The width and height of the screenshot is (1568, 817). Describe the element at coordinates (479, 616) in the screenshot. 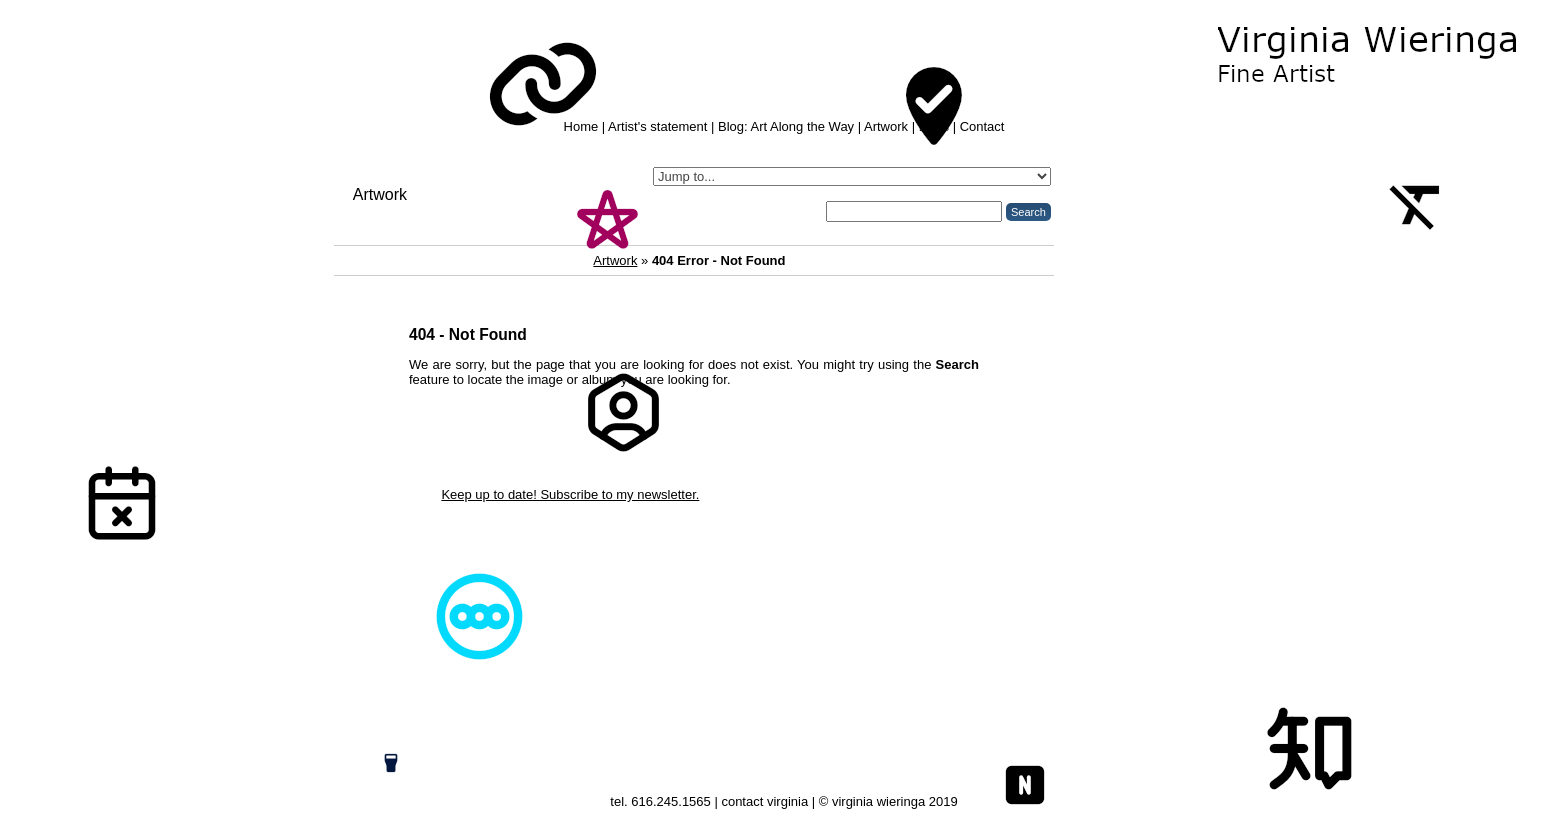

I see `open Letterboxd app` at that location.